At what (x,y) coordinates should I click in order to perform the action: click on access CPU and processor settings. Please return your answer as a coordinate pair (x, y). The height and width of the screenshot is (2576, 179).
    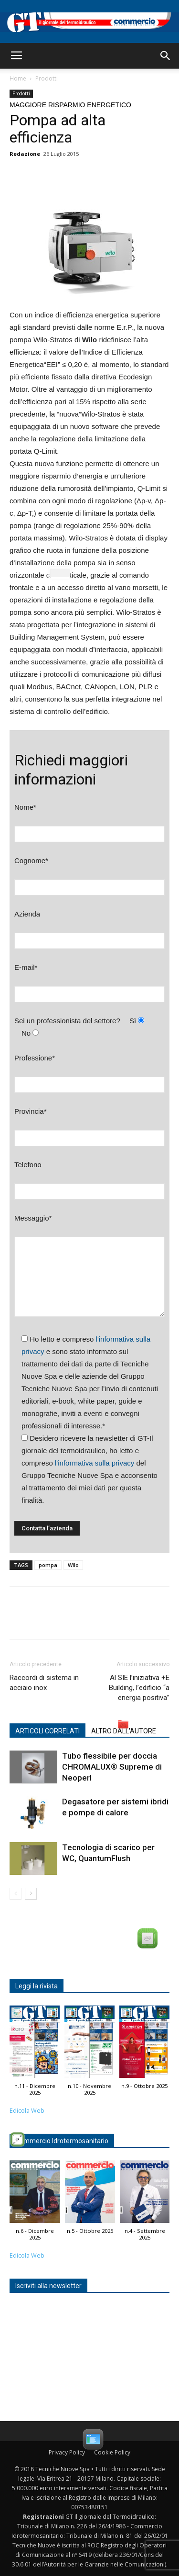
    Looking at the image, I should click on (17, 2139).